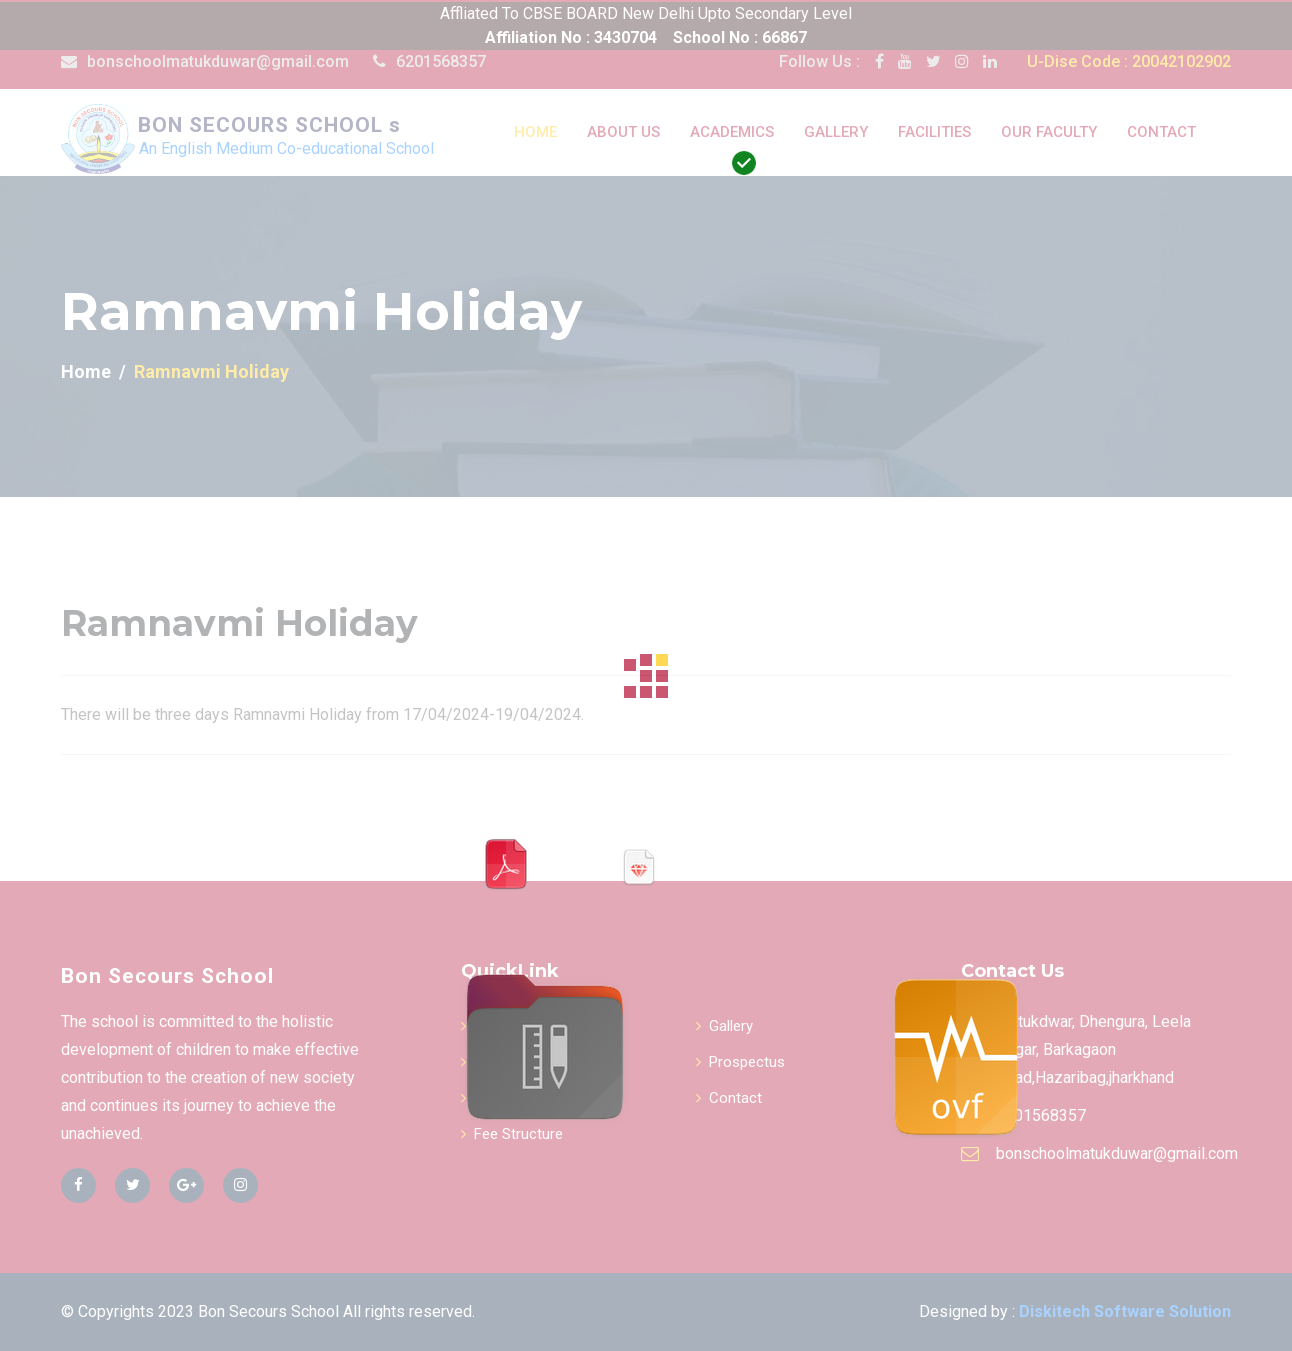 This screenshot has width=1292, height=1351. What do you see at coordinates (956, 1057) in the screenshot?
I see `virtualbox open virtualization format file` at bounding box center [956, 1057].